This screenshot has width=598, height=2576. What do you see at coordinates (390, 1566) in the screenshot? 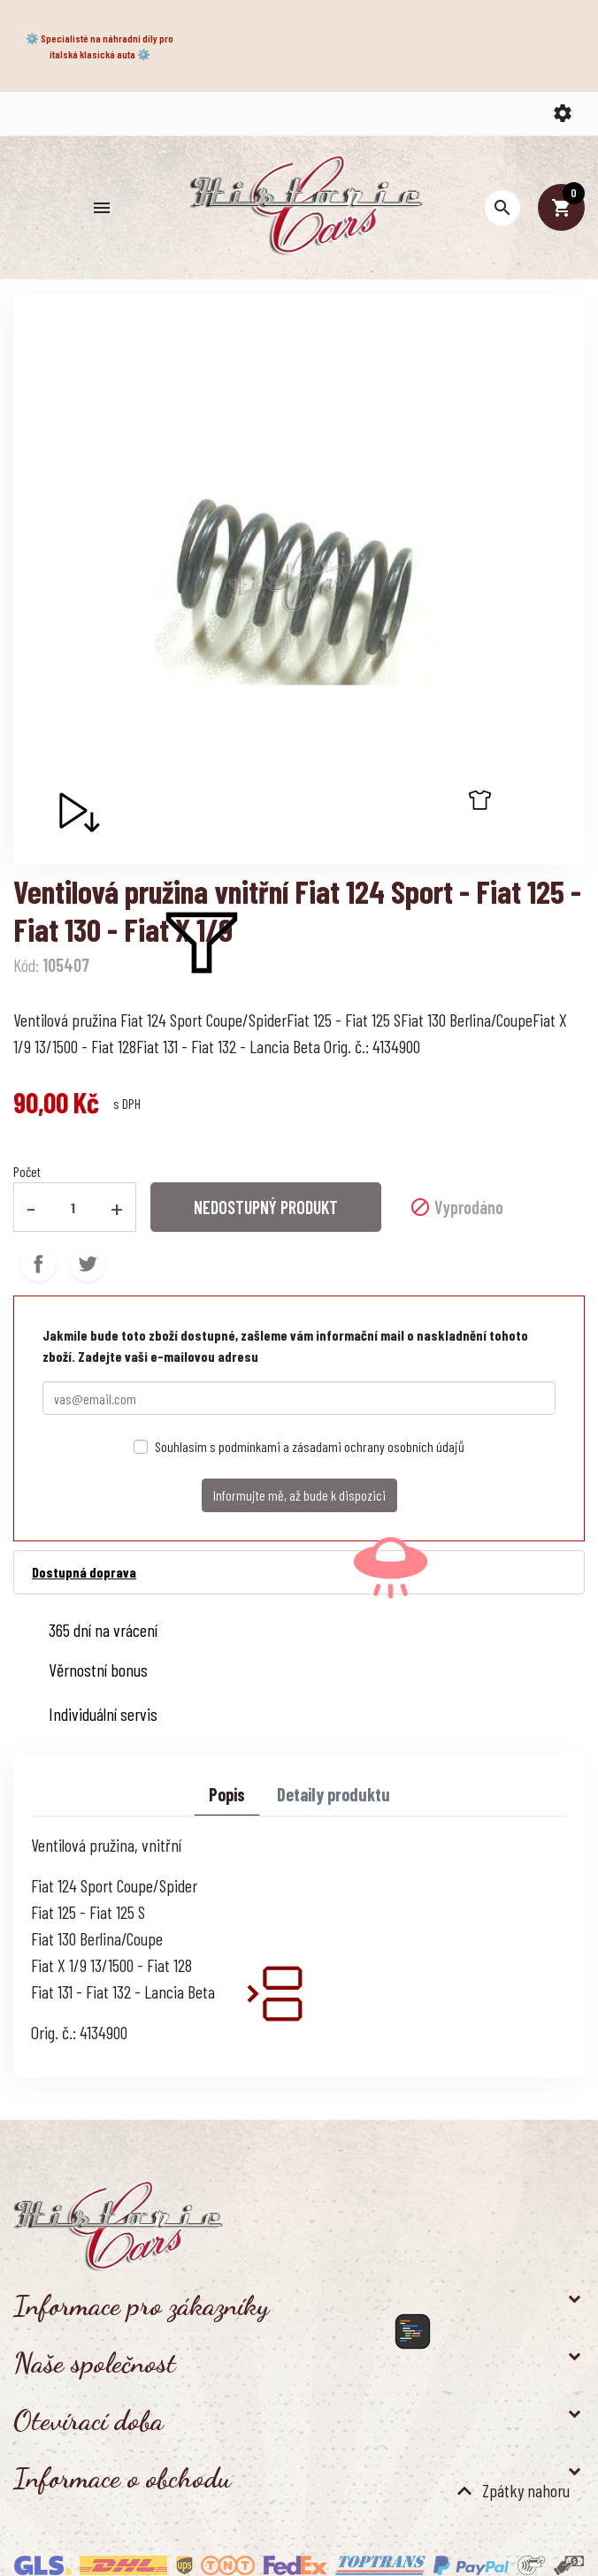
I see `access sci-fi or space-themed content` at bounding box center [390, 1566].